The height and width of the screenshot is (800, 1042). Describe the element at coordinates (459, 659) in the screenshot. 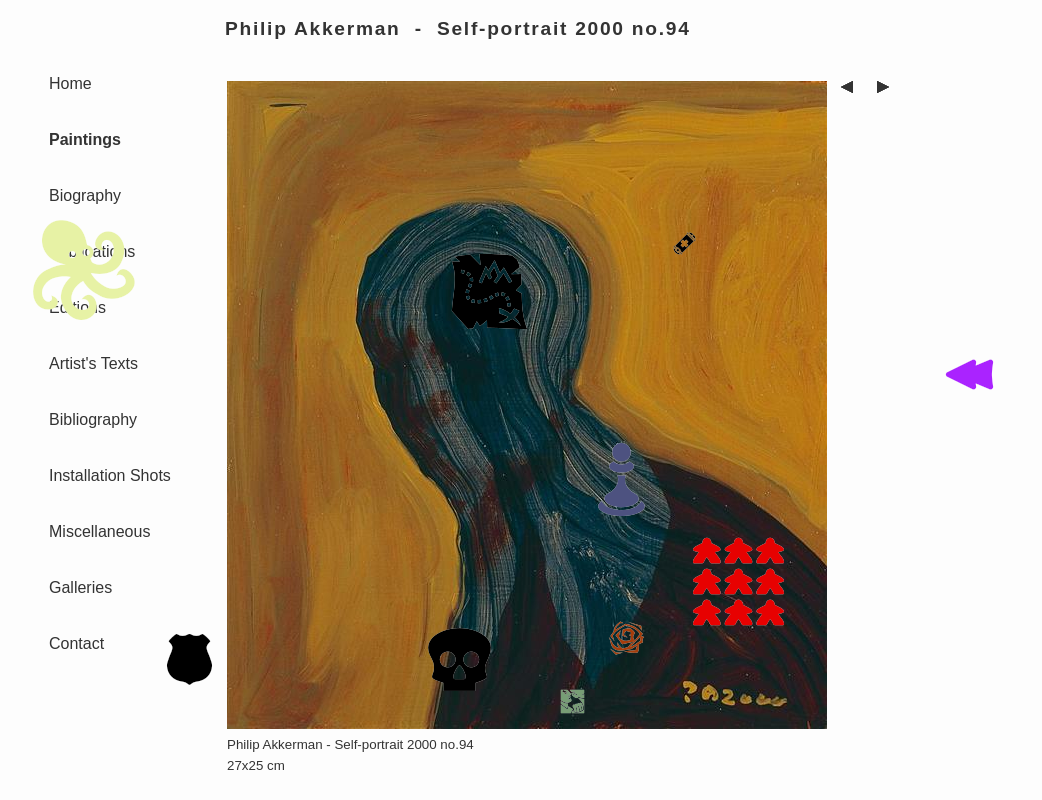

I see `indicates player death or game over state` at that location.